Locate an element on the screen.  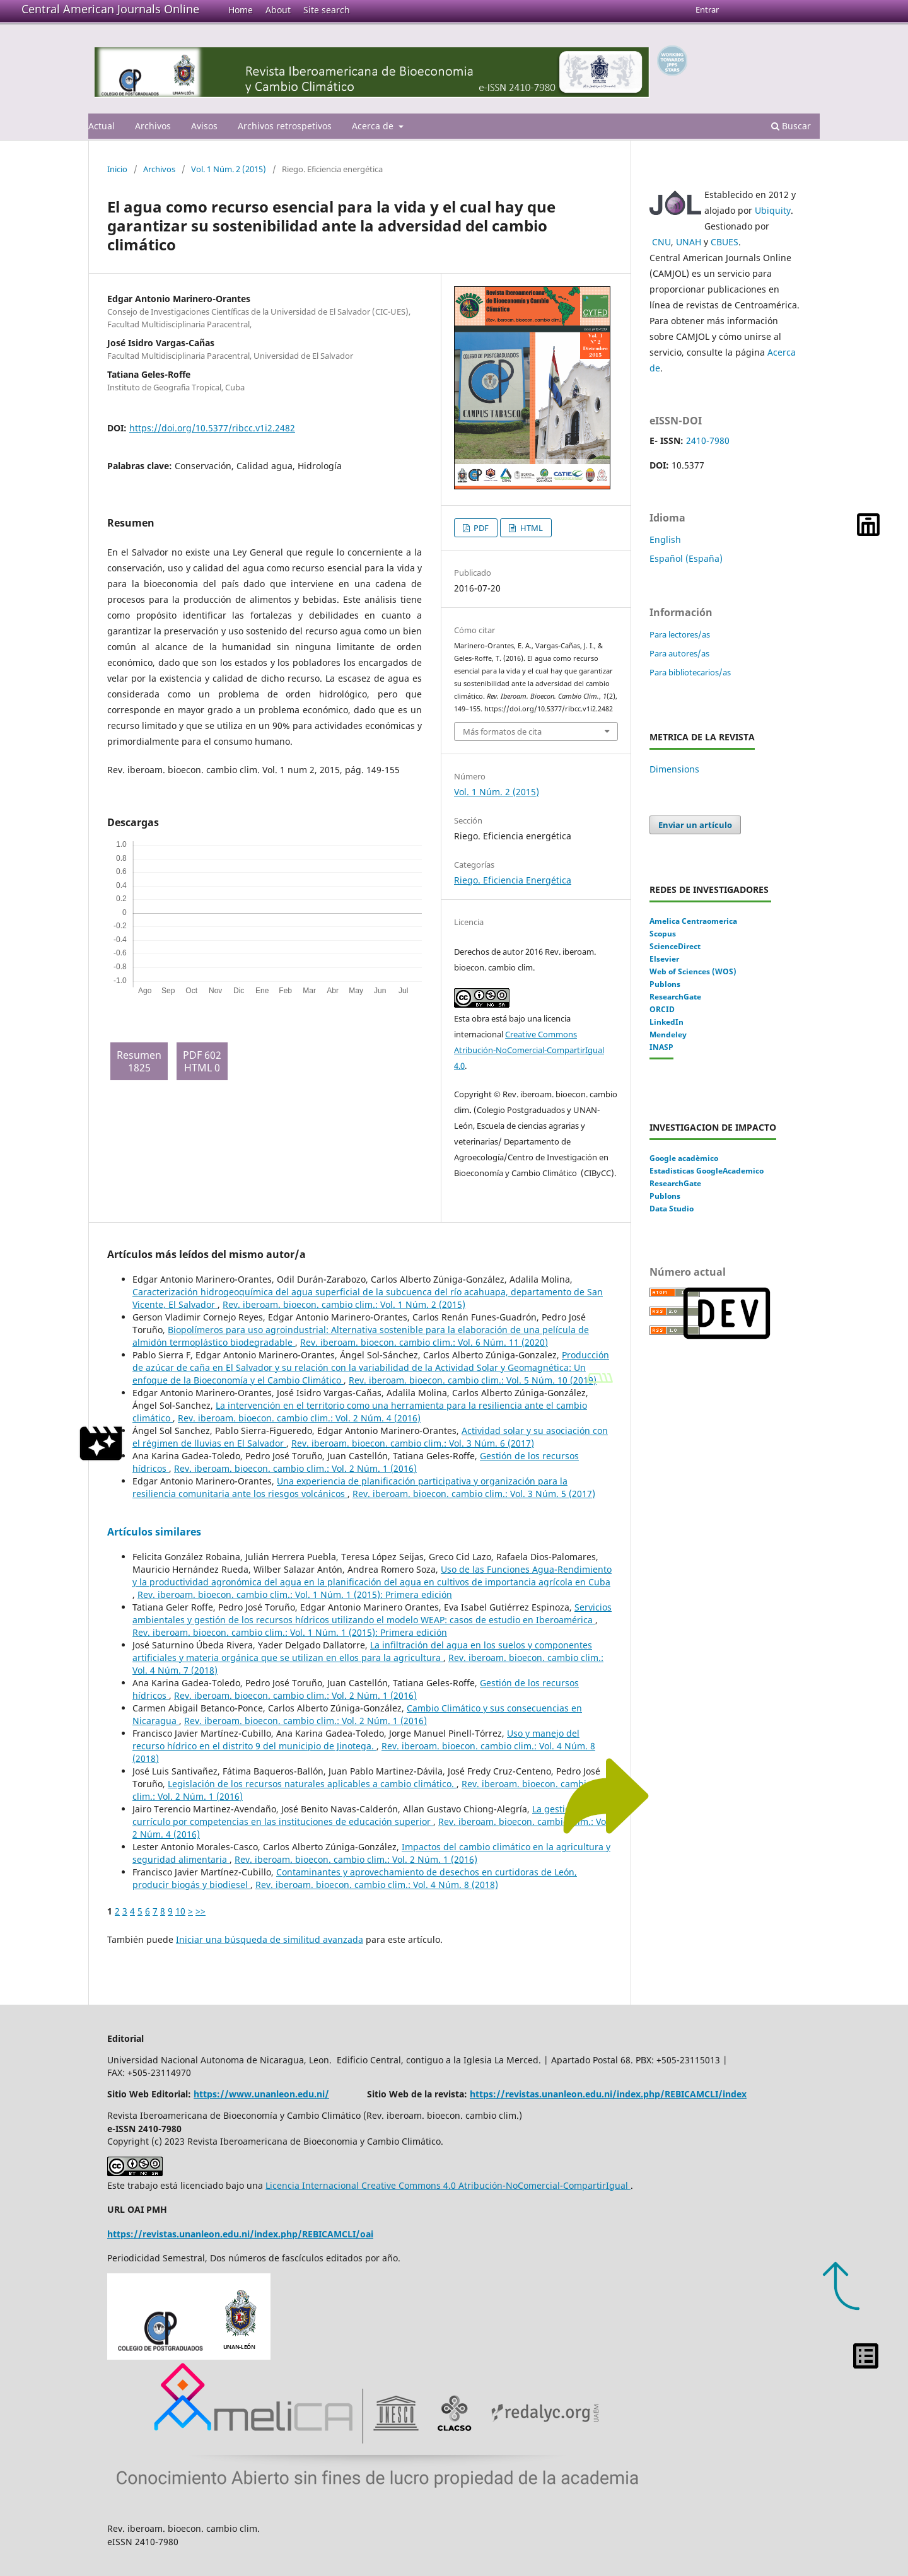
visit the DEV Community platform is located at coordinates (726, 1313).